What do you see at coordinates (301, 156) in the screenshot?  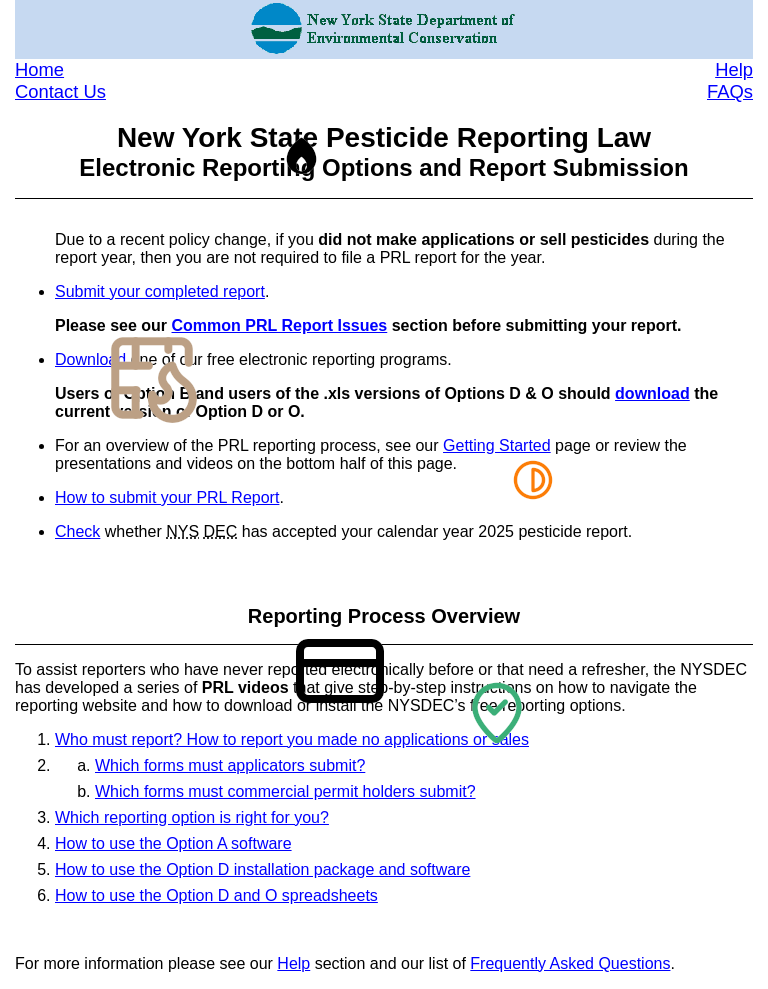 I see `indicates trending or hot content` at bounding box center [301, 156].